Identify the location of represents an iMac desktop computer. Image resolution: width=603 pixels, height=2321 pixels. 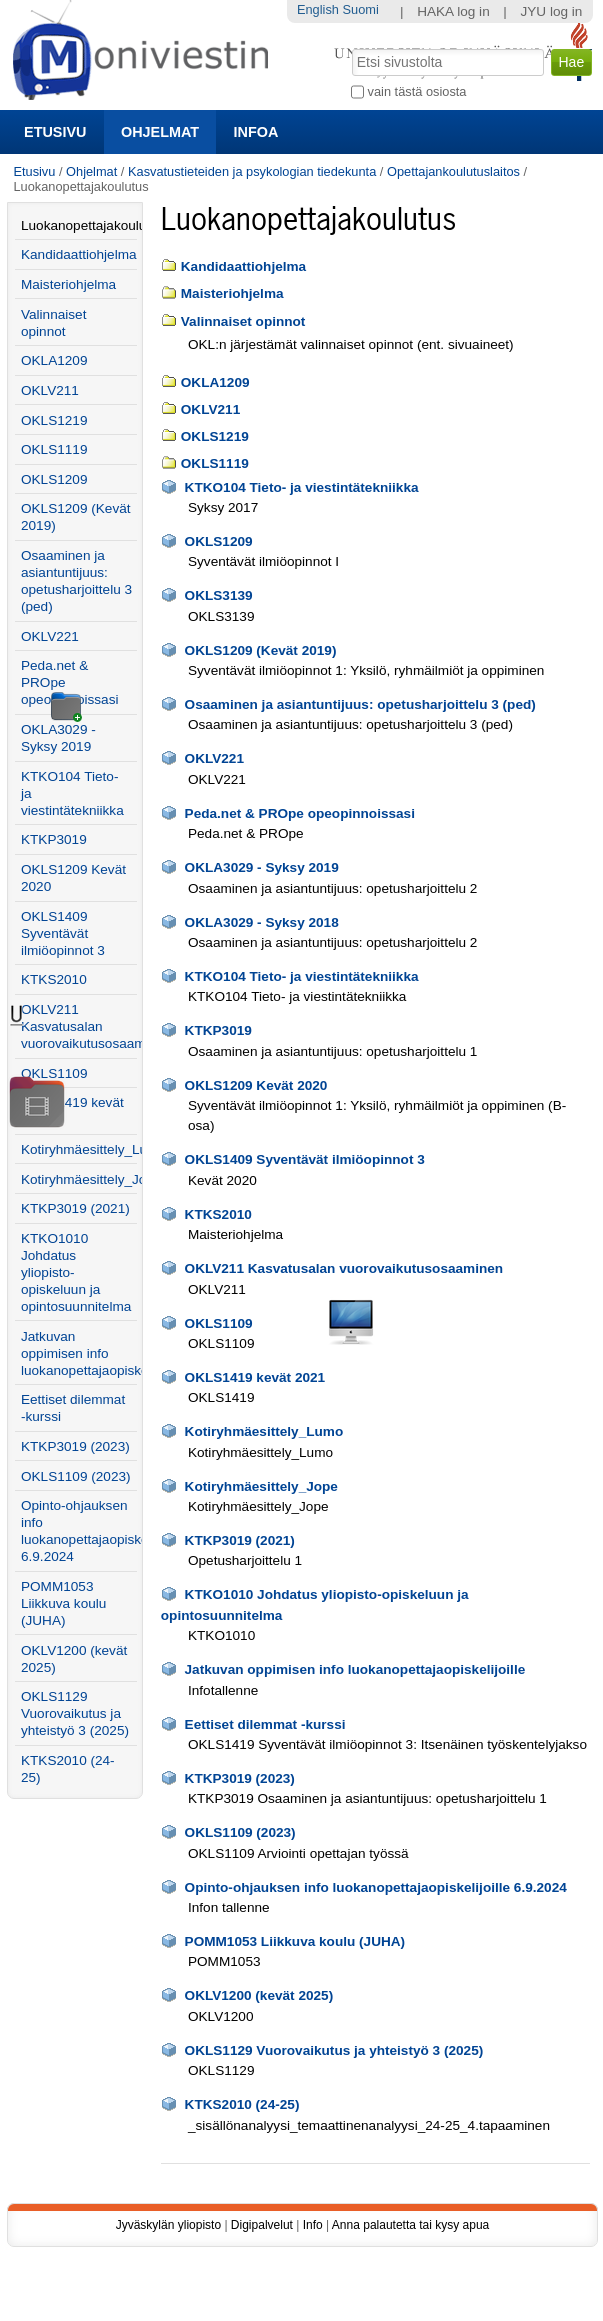
(351, 1313).